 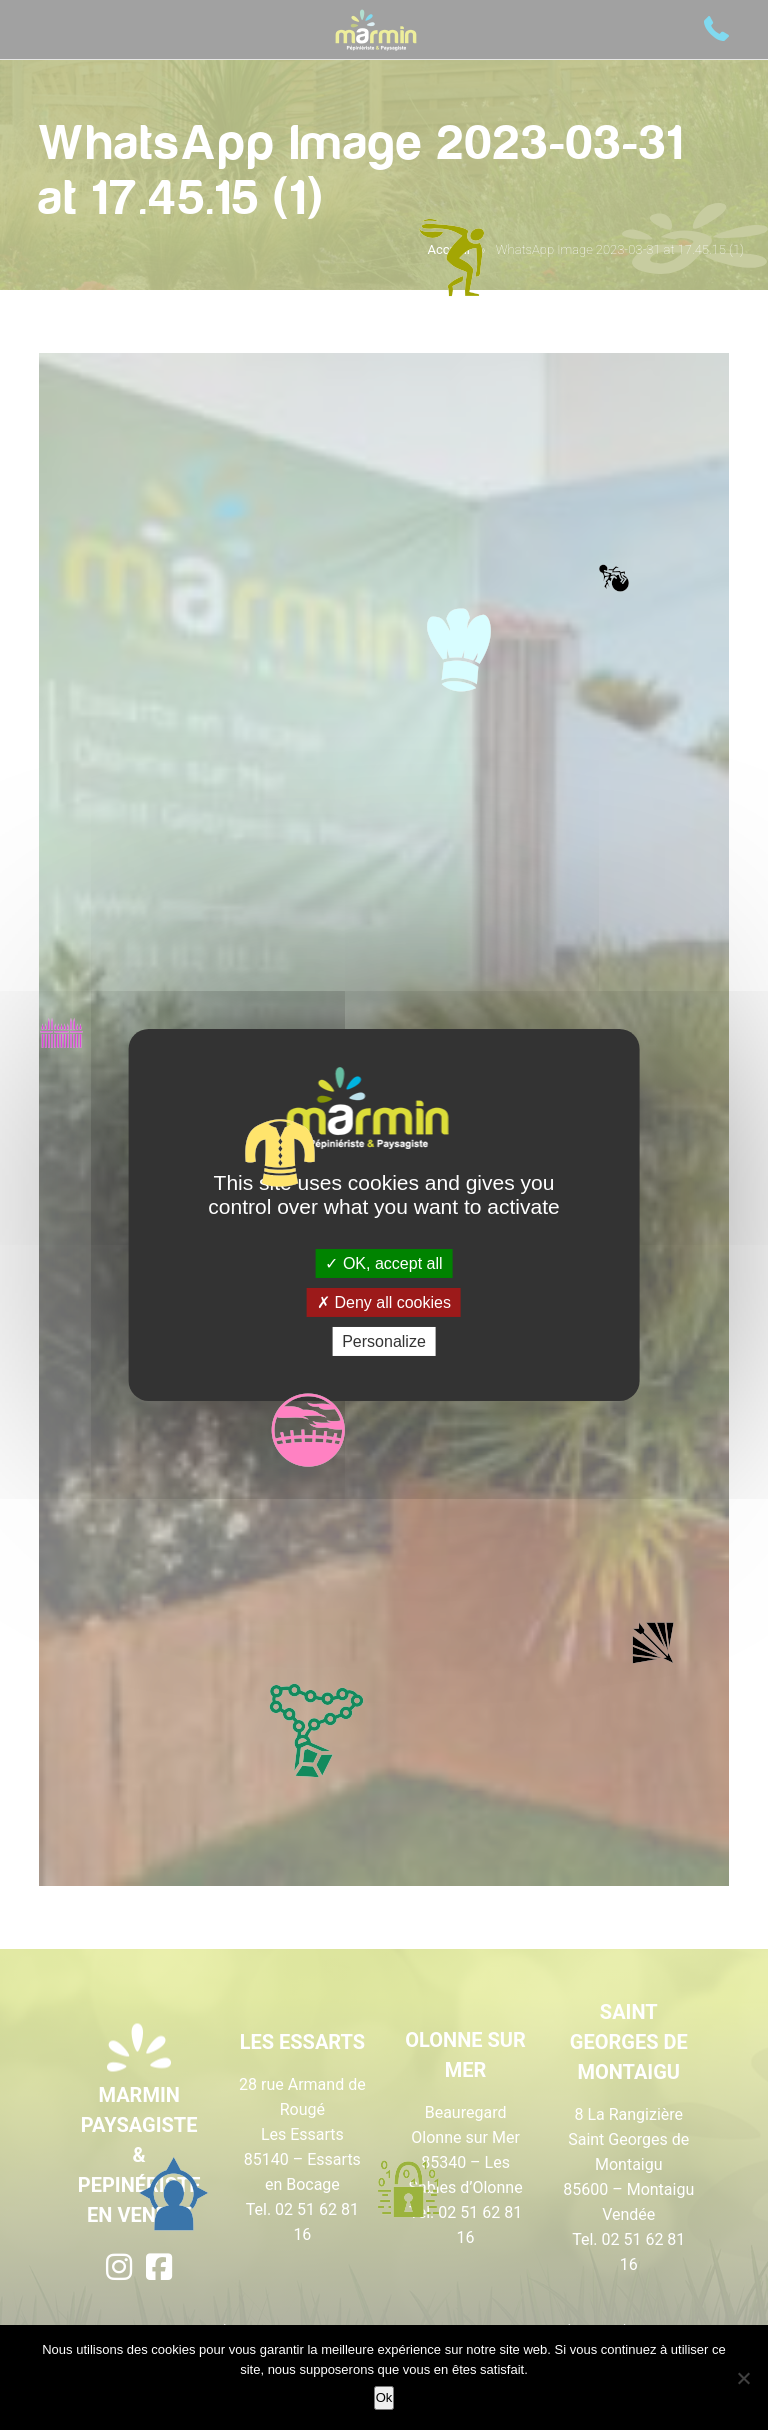 What do you see at coordinates (308, 1430) in the screenshot?
I see `access farm or agricultural settings` at bounding box center [308, 1430].